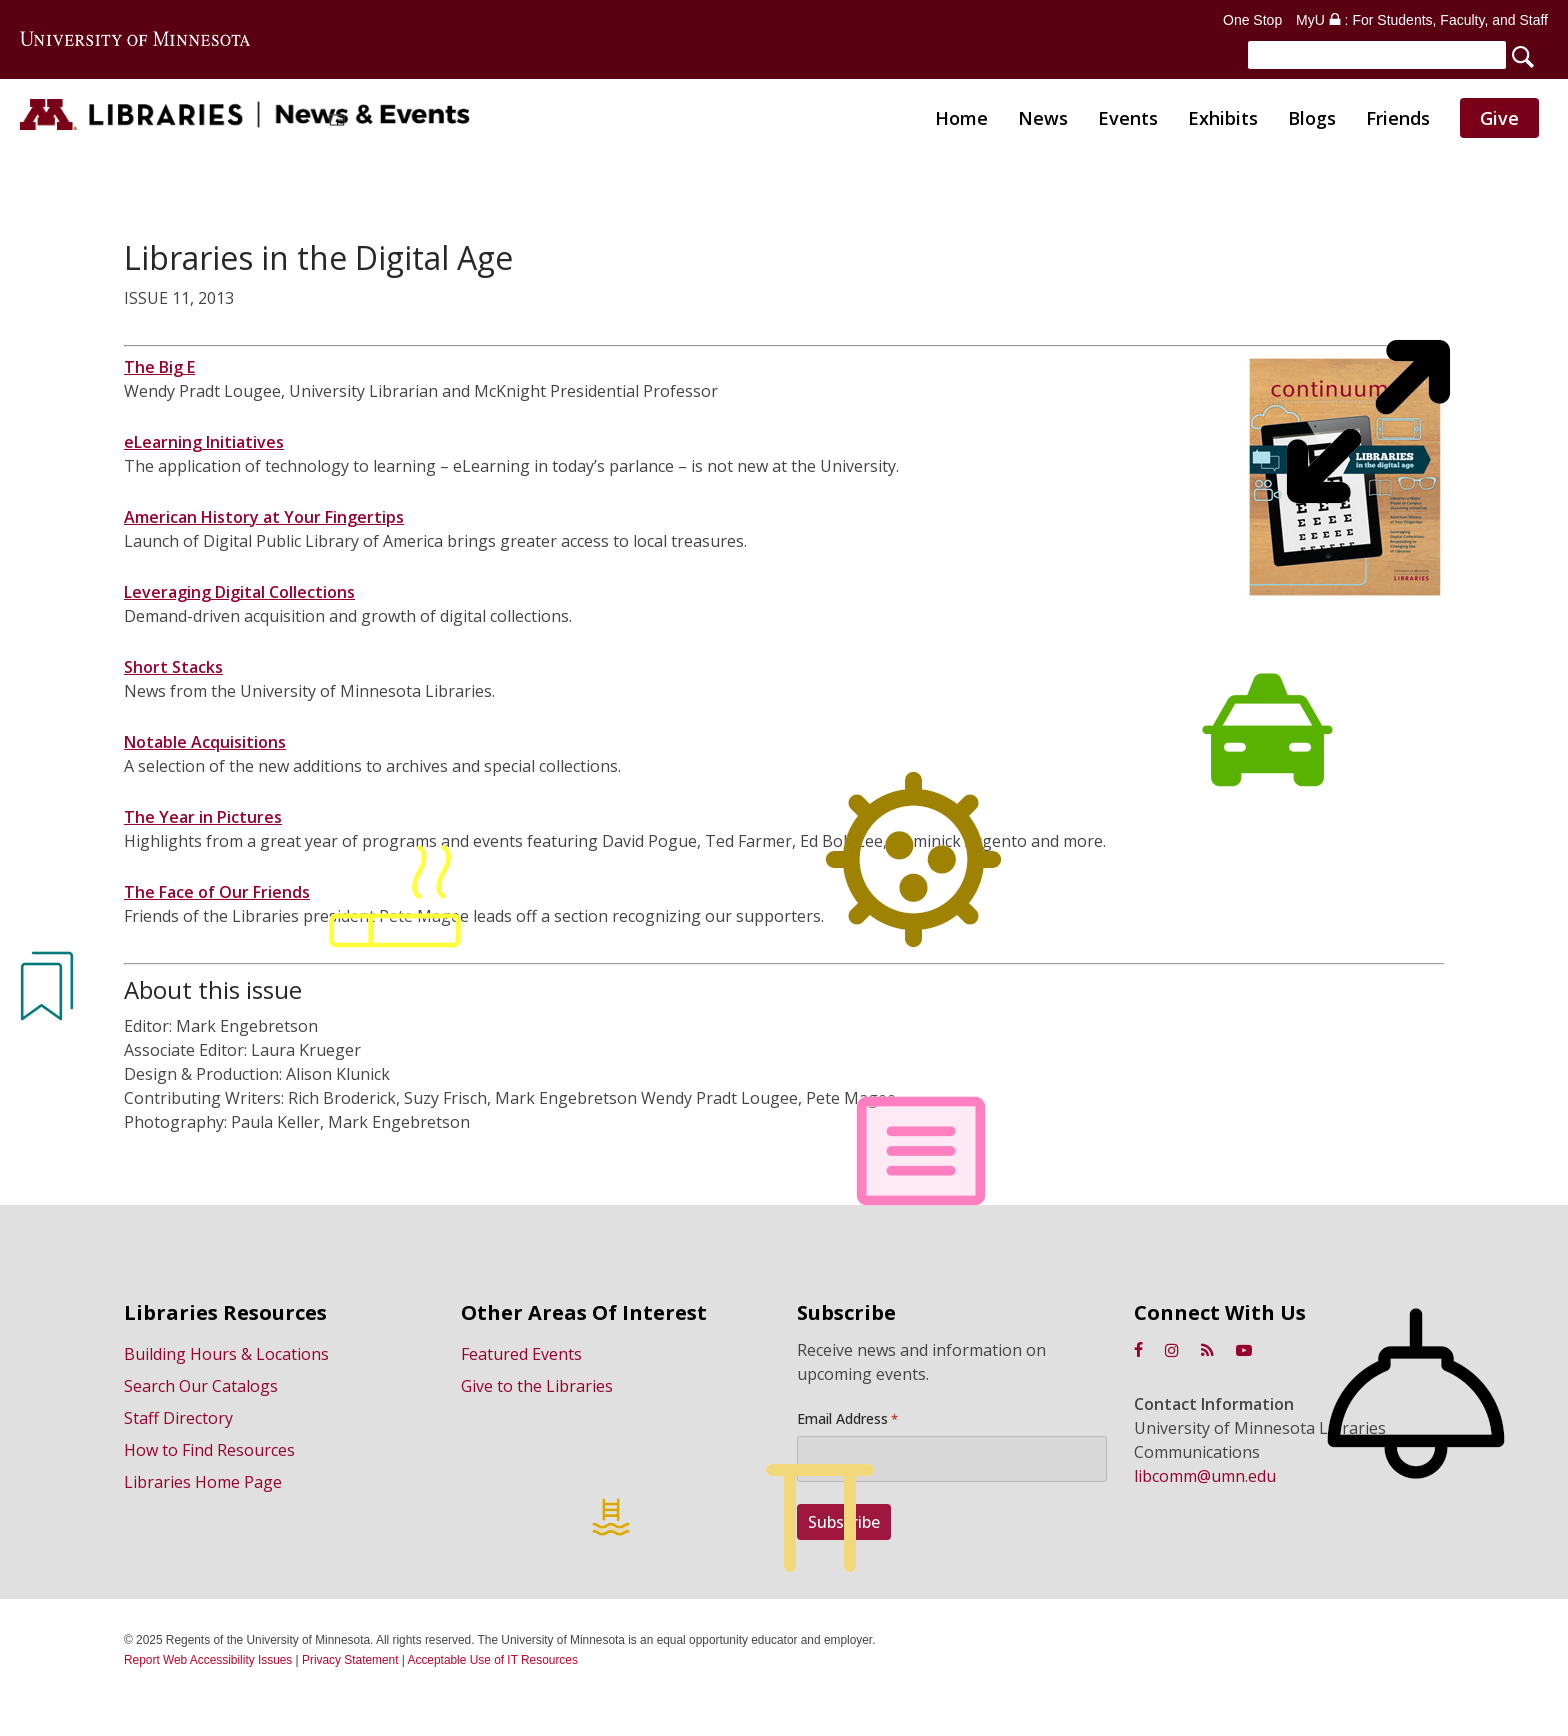 The image size is (1568, 1736). What do you see at coordinates (1267, 738) in the screenshot?
I see `request a taxi or ride service` at bounding box center [1267, 738].